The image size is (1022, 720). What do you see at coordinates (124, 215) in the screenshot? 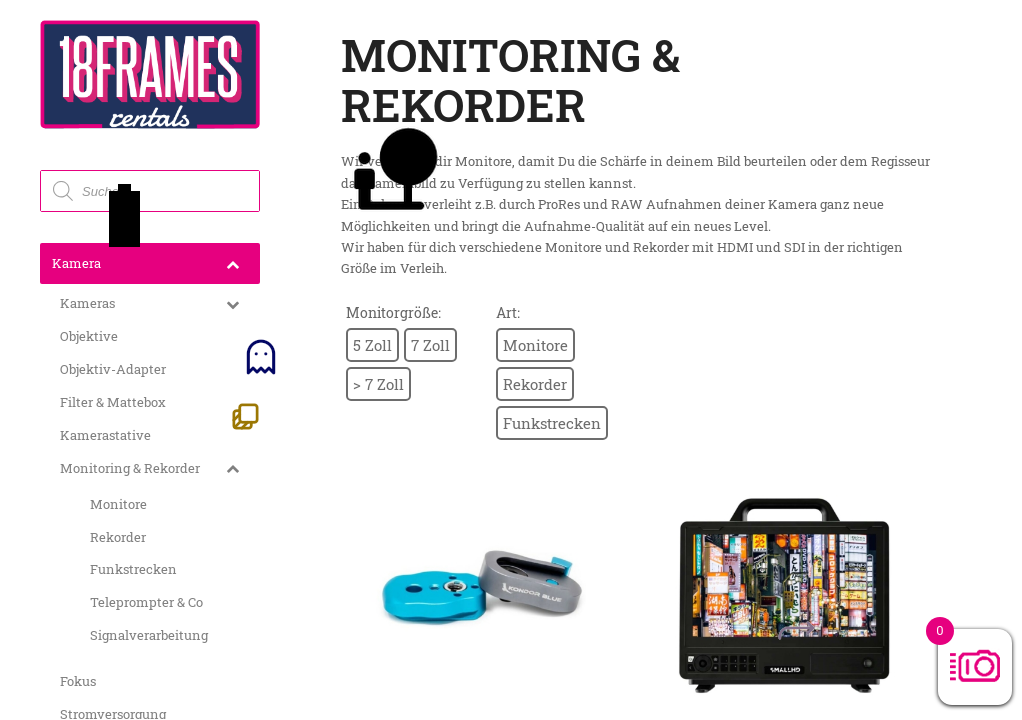
I see `indicates current battery level` at bounding box center [124, 215].